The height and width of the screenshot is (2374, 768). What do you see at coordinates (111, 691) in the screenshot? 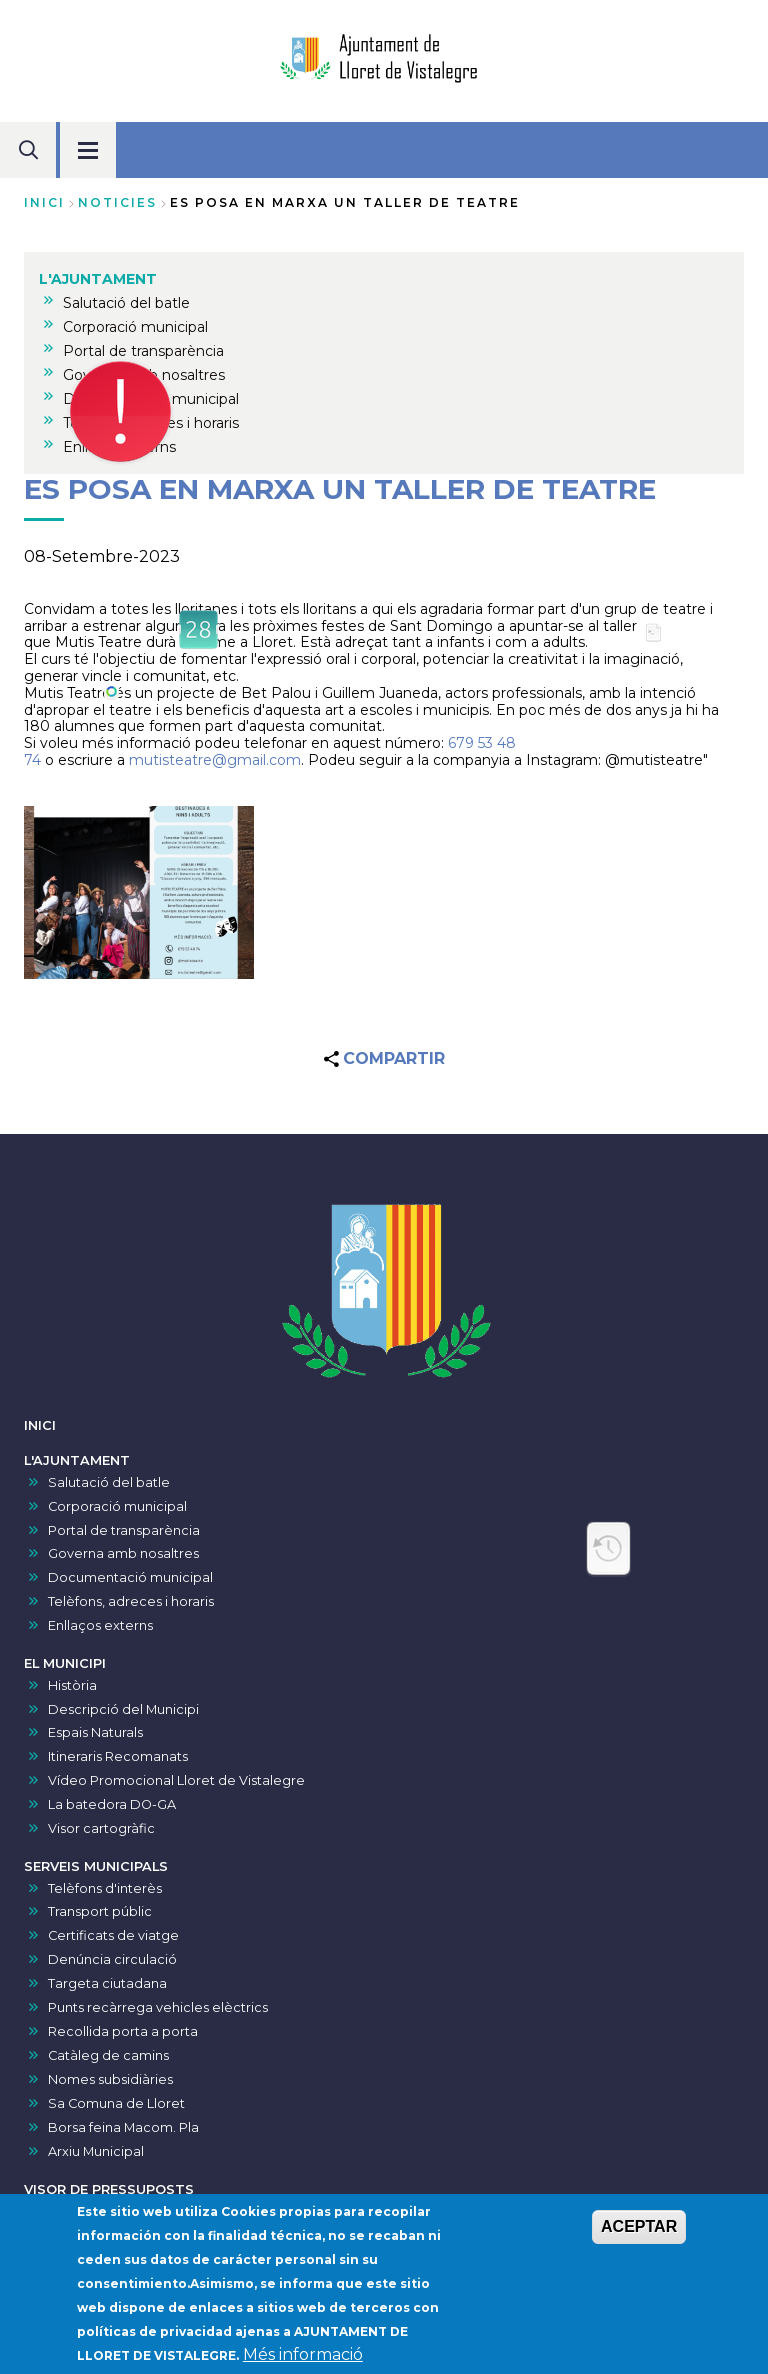
I see `open synergy app for keyboard and mouse sharing` at bounding box center [111, 691].